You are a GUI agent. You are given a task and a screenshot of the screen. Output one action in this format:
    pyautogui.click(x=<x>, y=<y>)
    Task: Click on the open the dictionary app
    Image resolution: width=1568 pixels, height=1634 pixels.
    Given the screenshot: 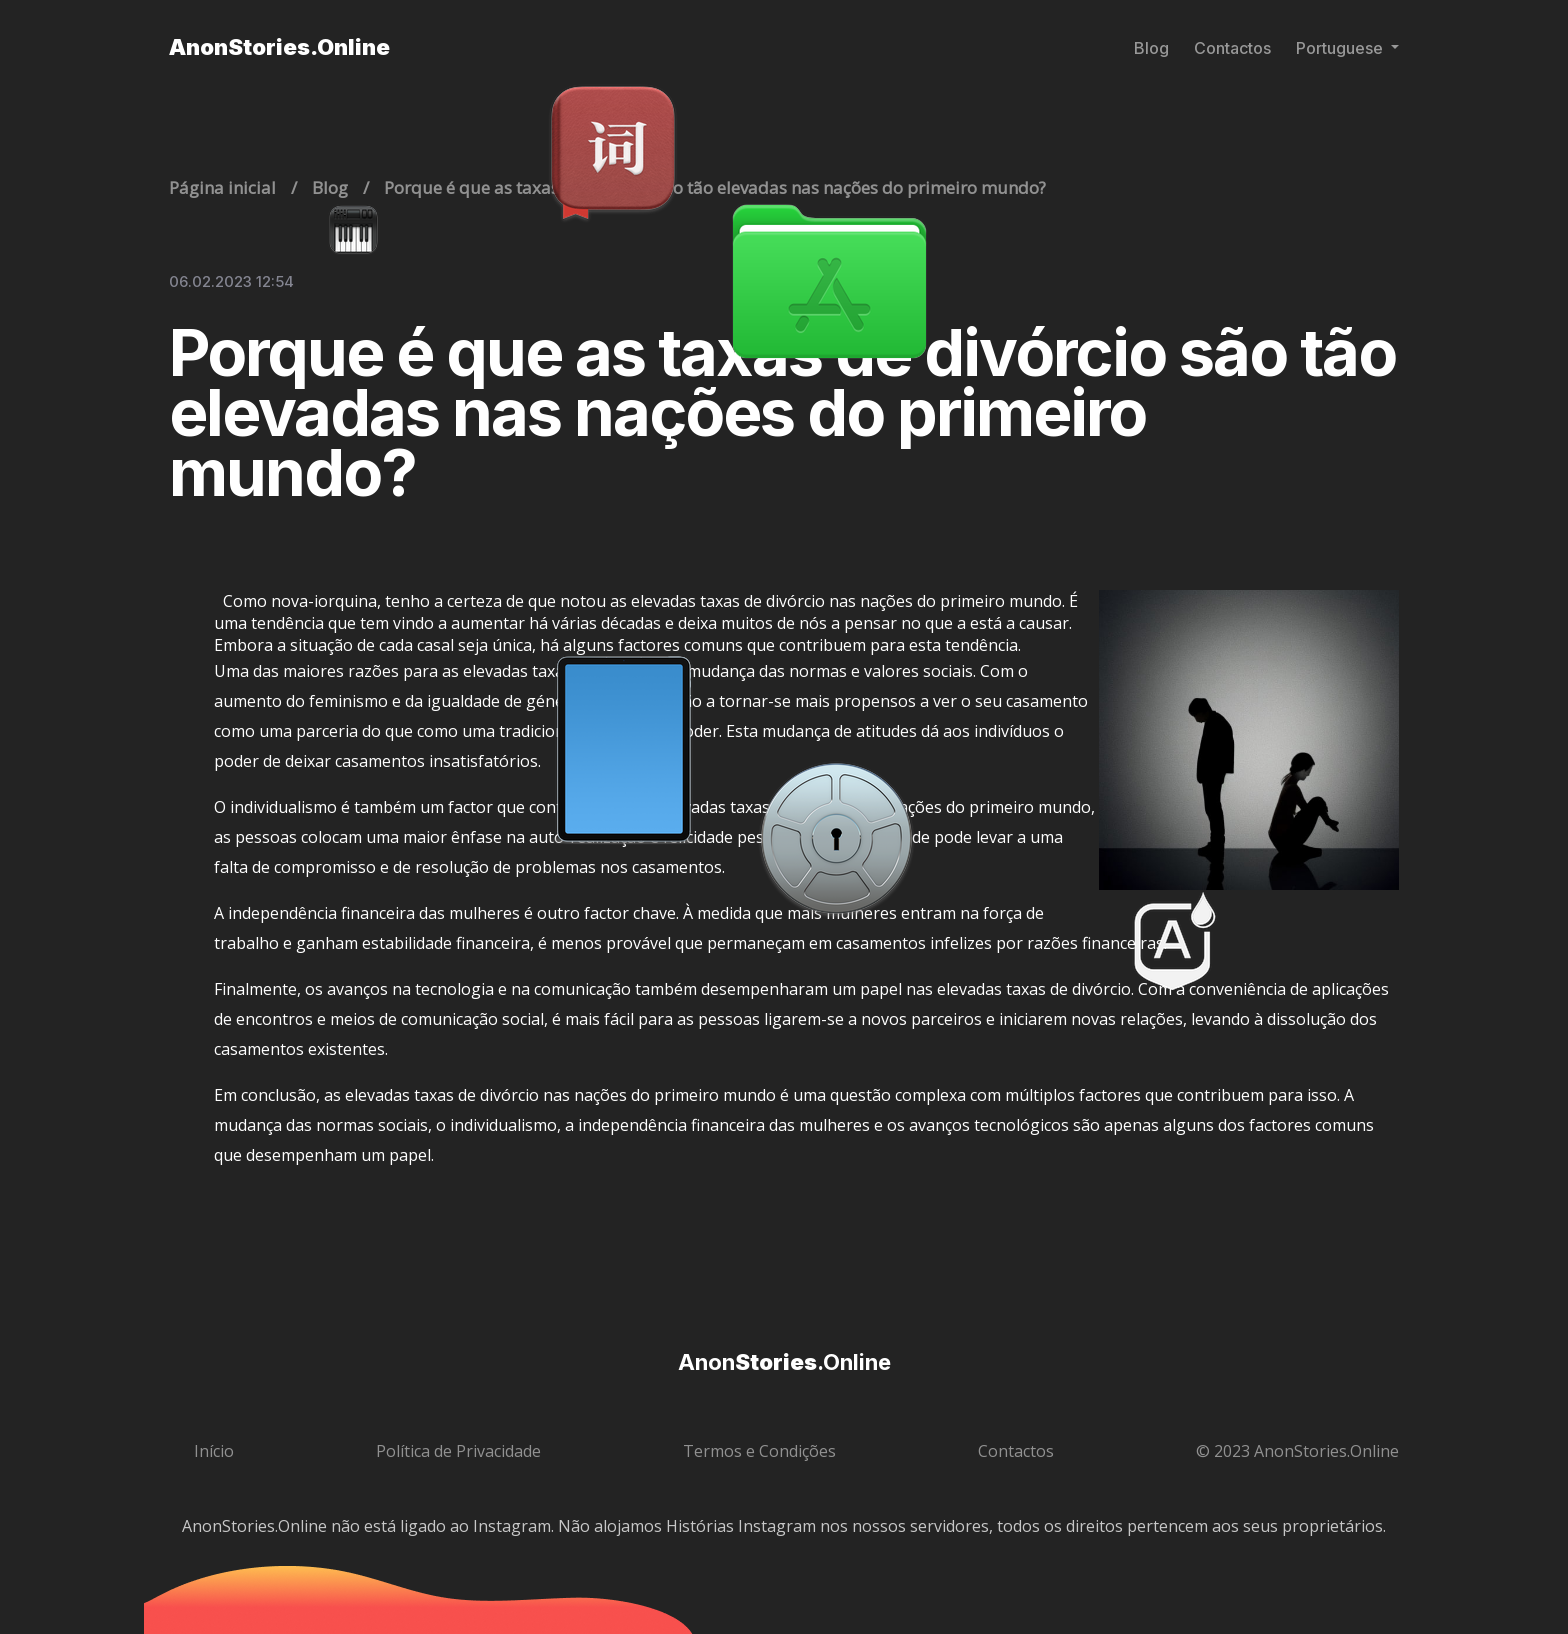 What is the action you would take?
    pyautogui.click(x=613, y=148)
    